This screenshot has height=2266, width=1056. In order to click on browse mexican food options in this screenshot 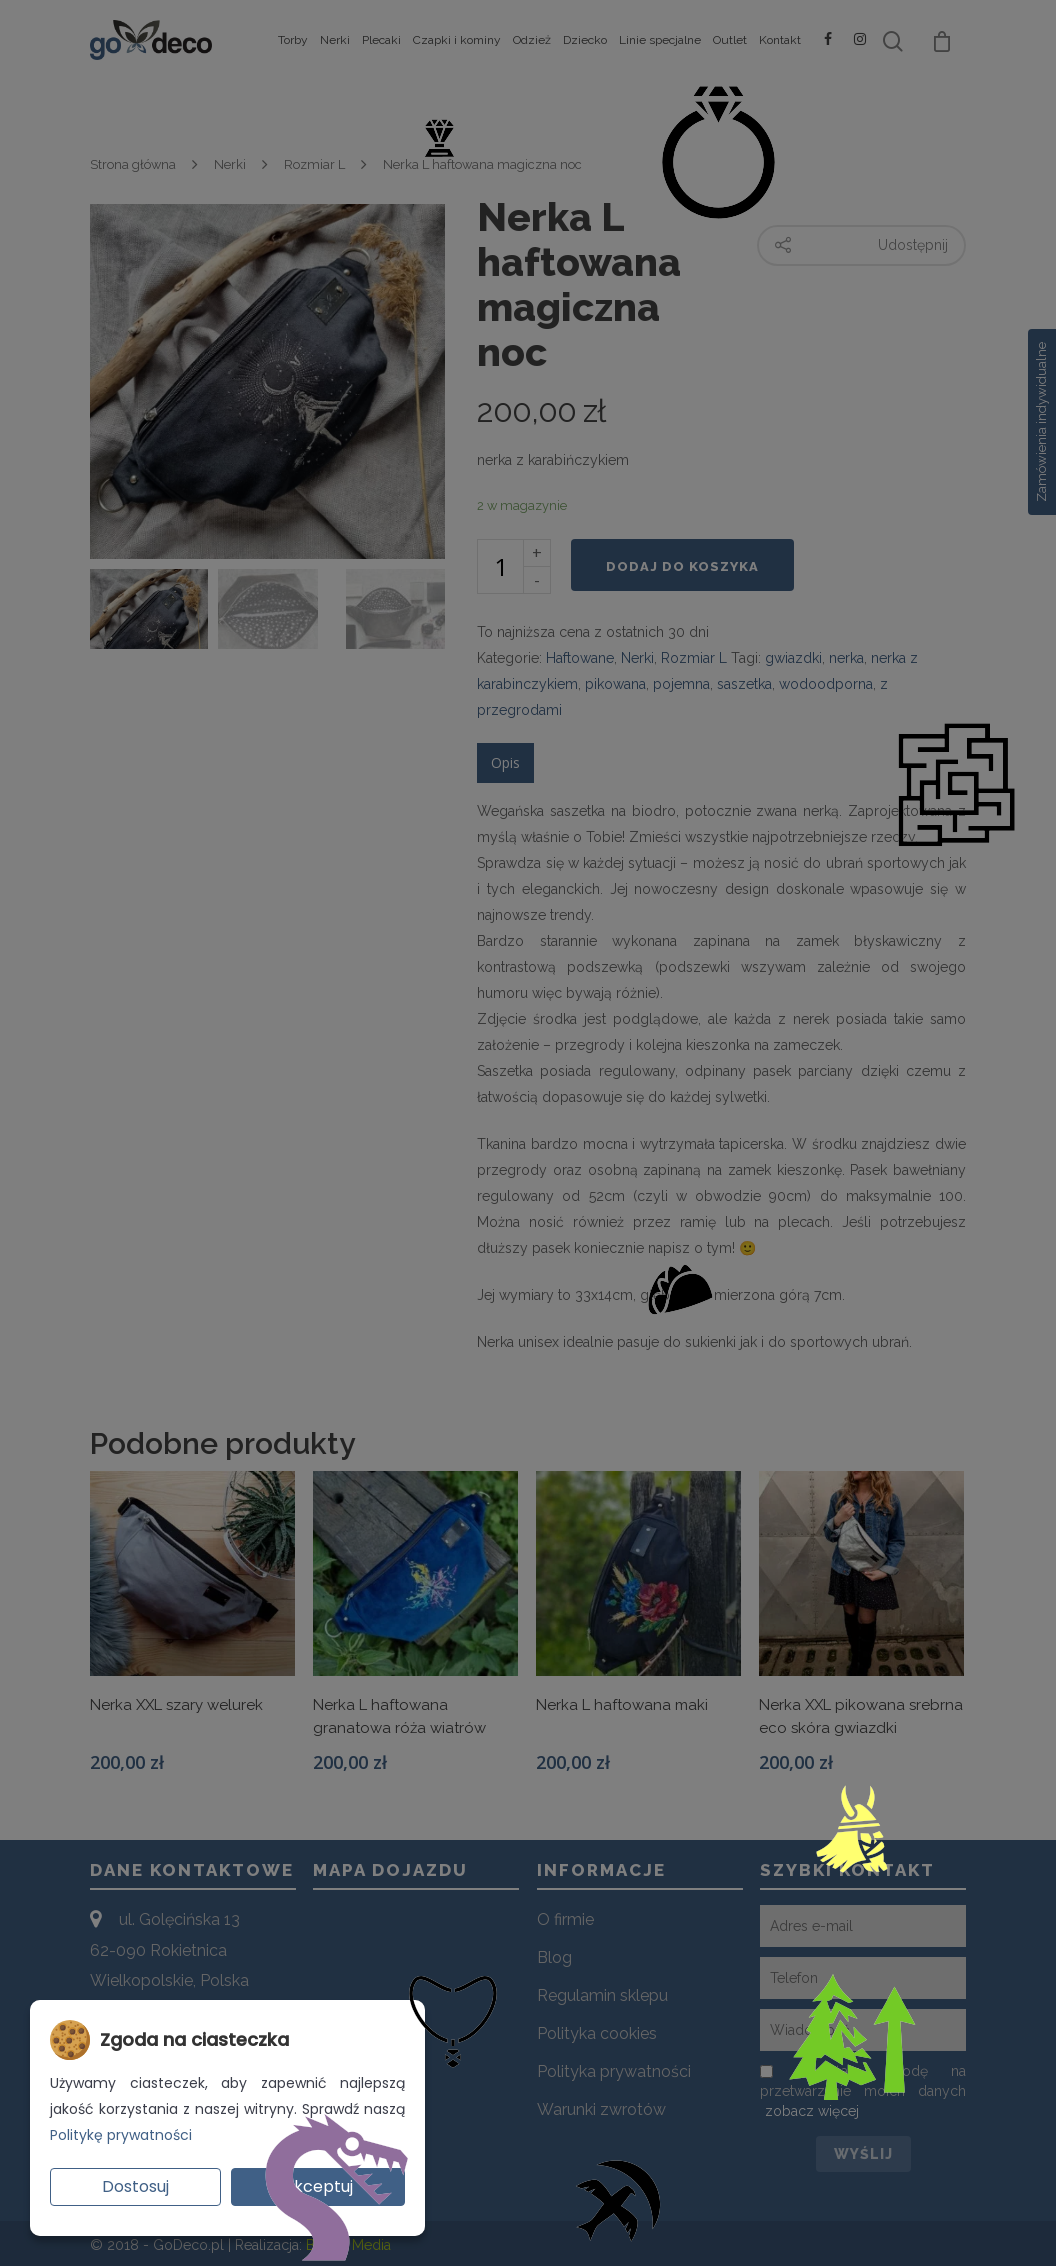, I will do `click(680, 1289)`.